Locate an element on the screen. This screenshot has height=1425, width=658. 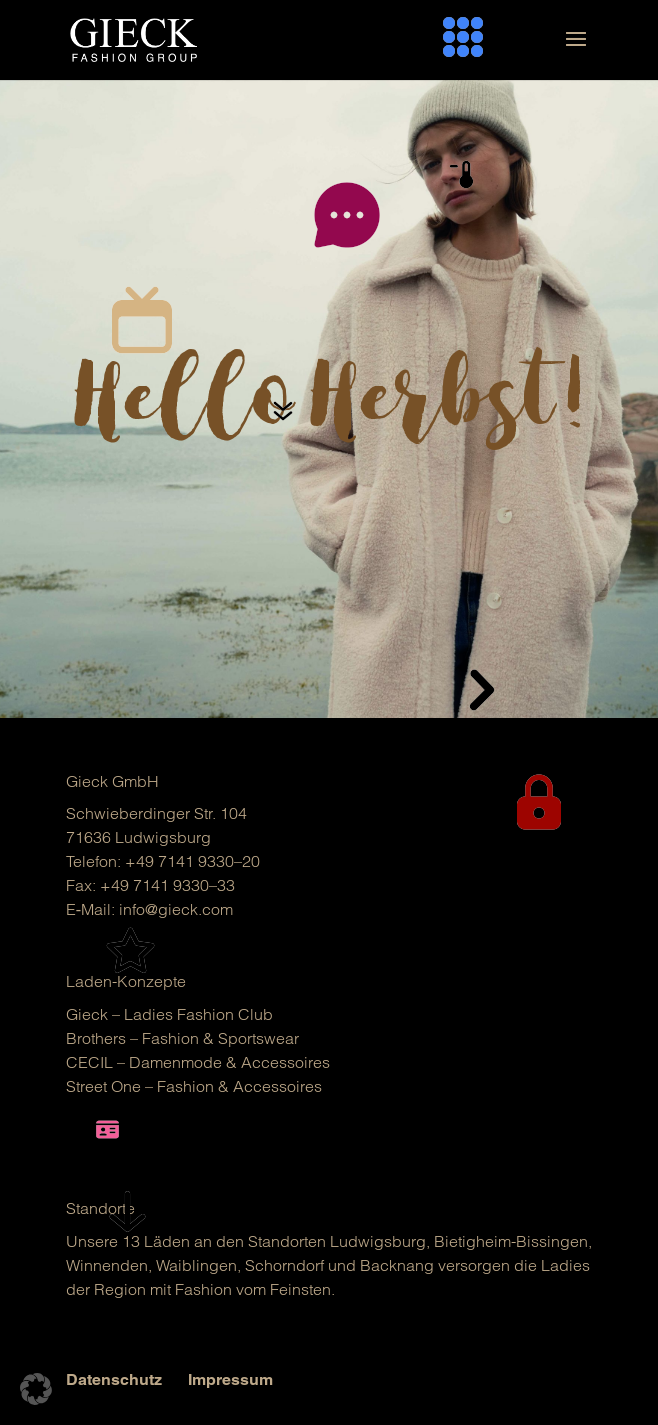
expand content or show more items is located at coordinates (283, 411).